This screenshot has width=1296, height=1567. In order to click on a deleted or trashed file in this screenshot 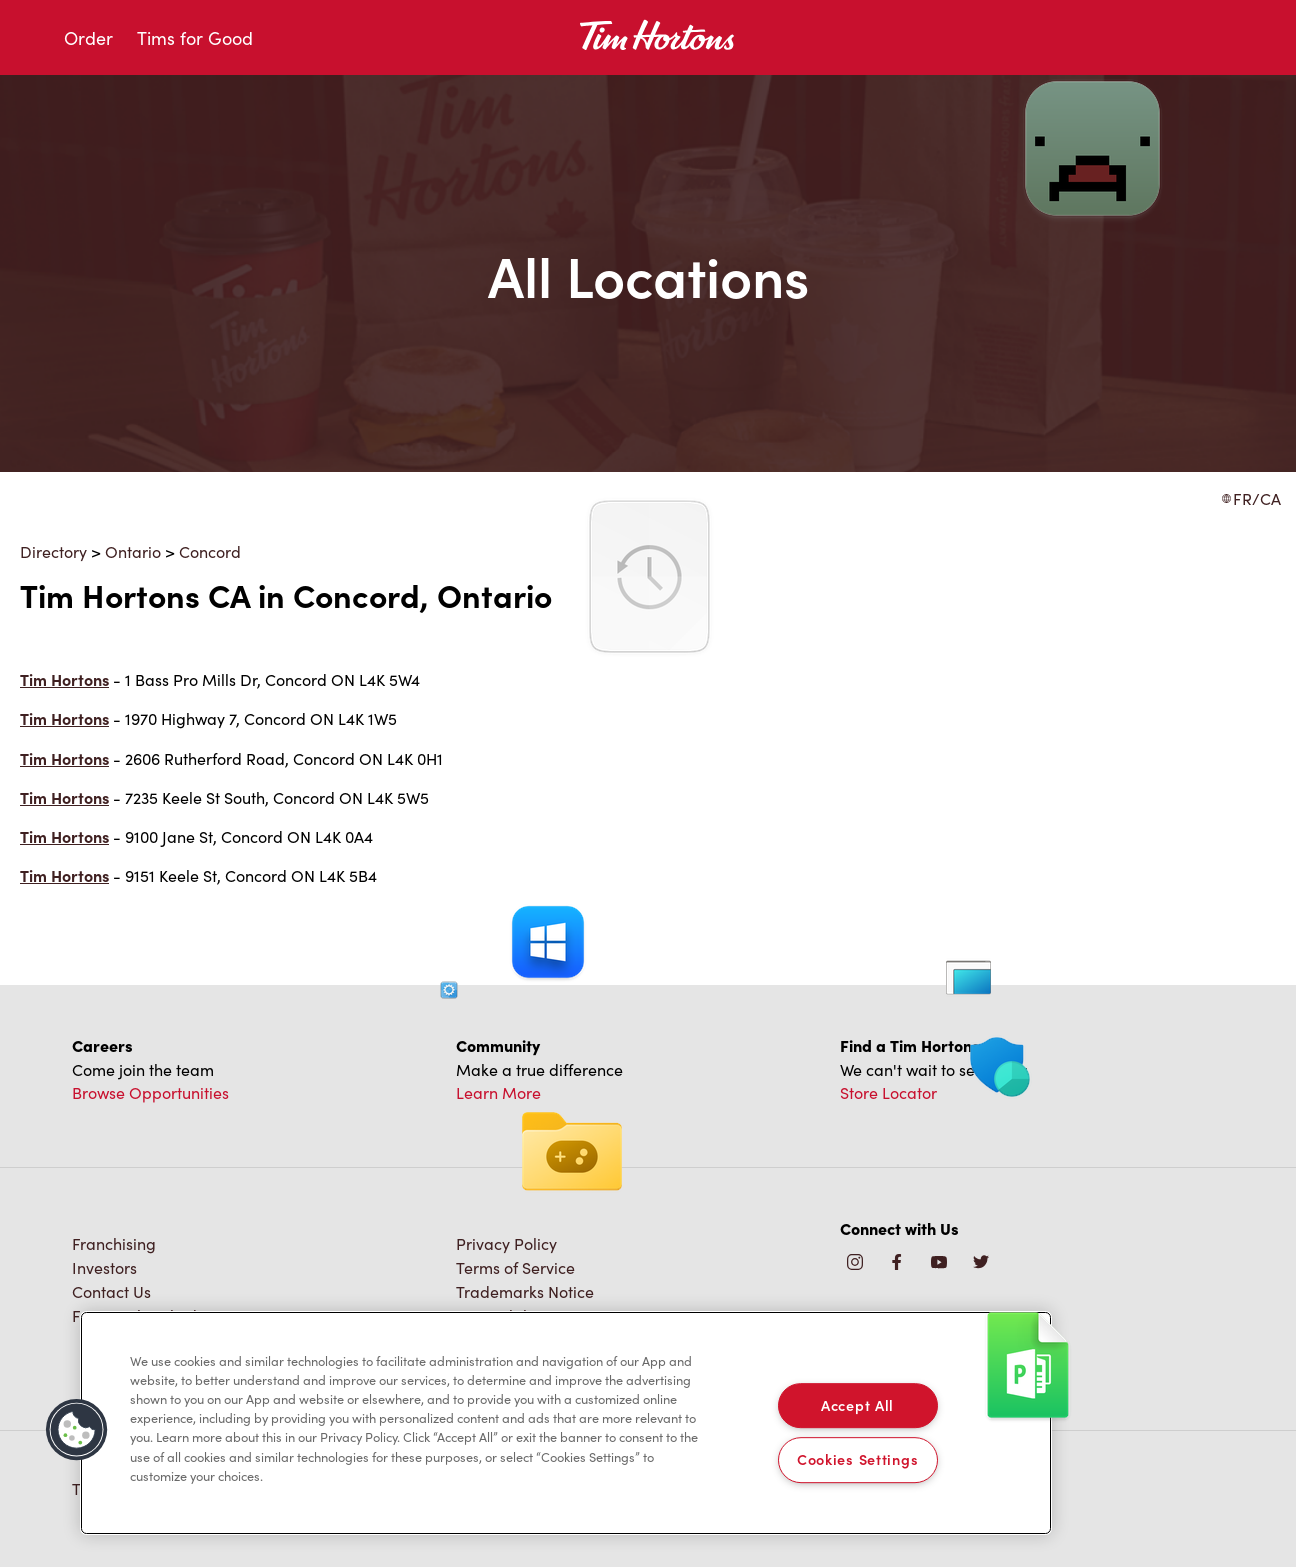, I will do `click(649, 576)`.